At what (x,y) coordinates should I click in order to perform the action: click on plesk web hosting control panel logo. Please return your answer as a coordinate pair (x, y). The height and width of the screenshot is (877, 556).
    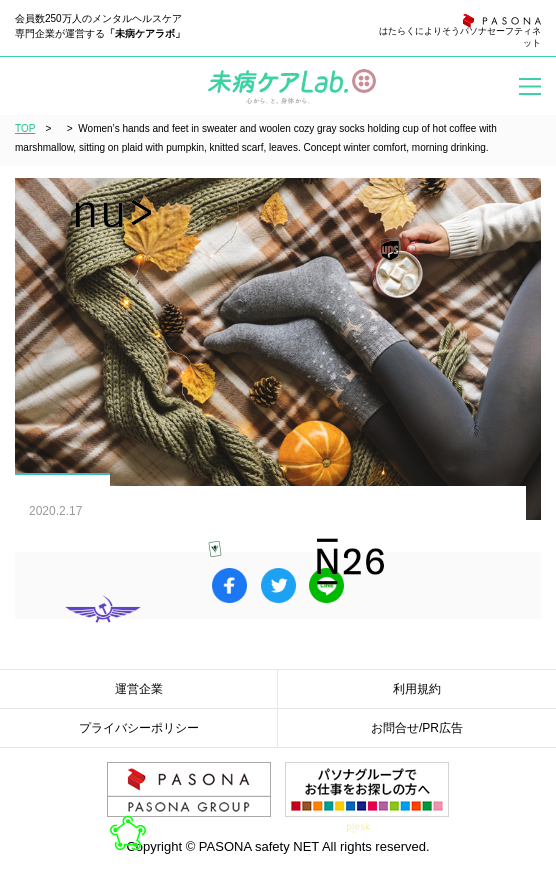
    Looking at the image, I should click on (358, 827).